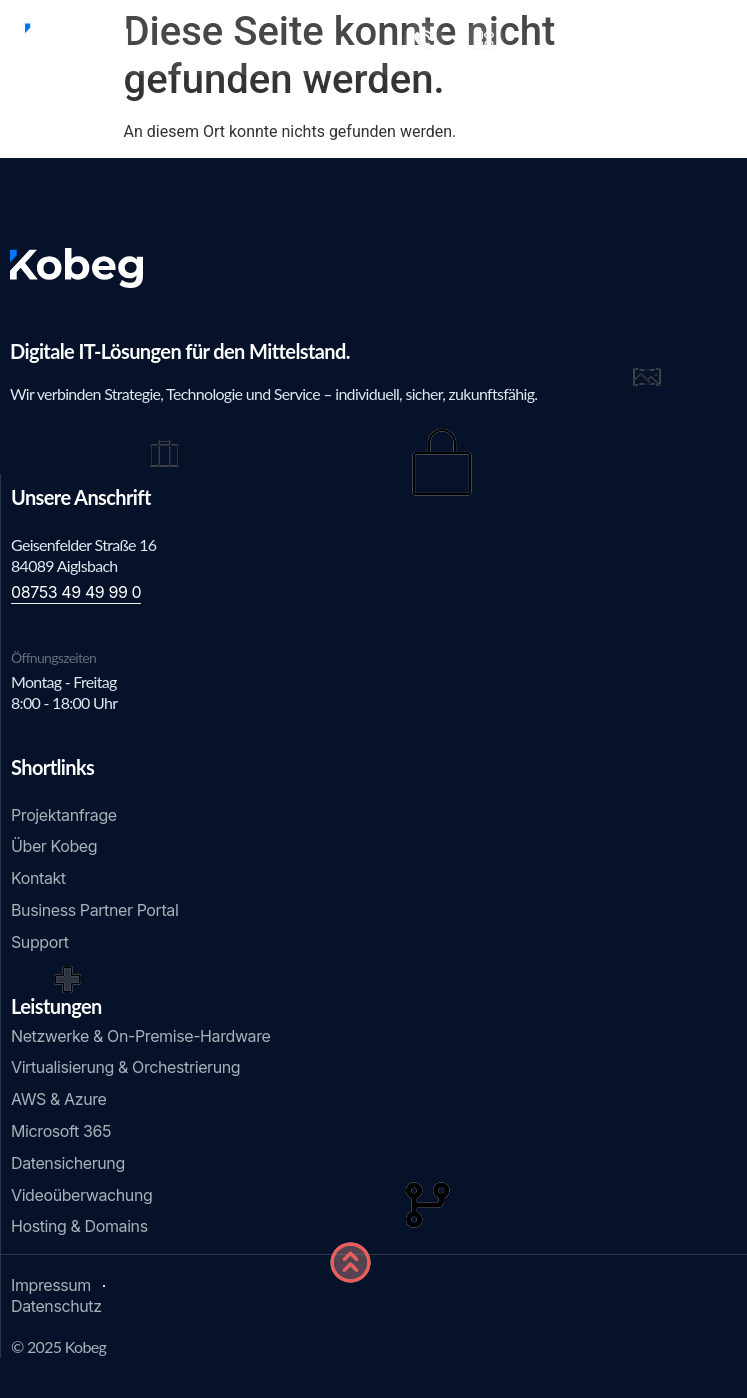  Describe the element at coordinates (350, 1262) in the screenshot. I see `scroll to top of page` at that location.